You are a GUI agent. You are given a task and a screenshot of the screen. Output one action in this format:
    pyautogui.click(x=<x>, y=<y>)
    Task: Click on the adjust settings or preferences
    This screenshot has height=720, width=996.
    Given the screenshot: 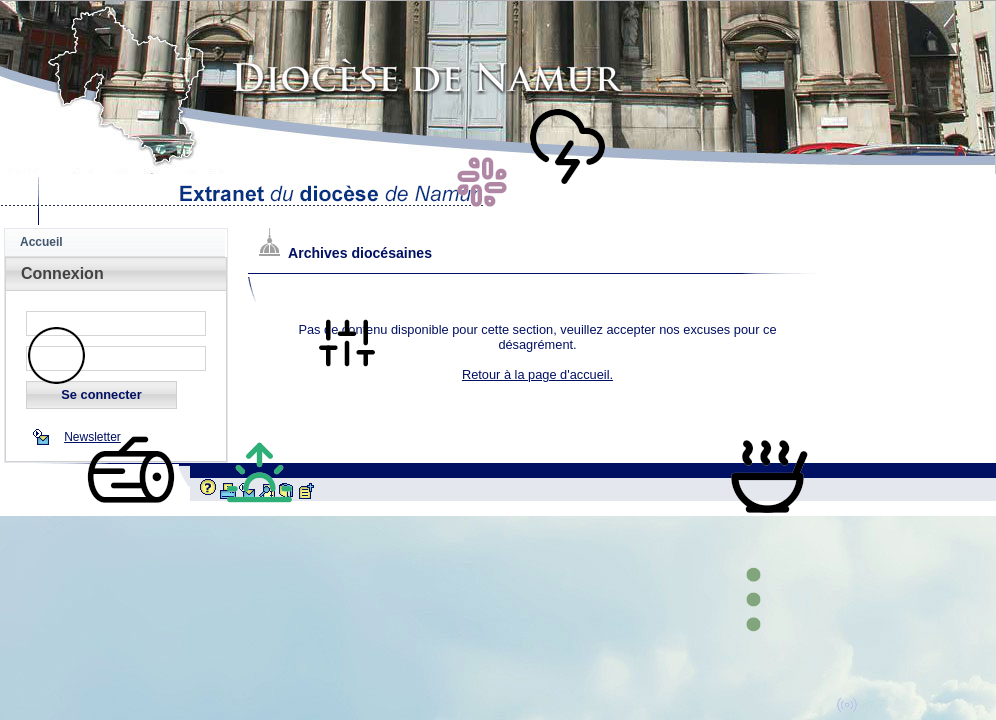 What is the action you would take?
    pyautogui.click(x=347, y=343)
    